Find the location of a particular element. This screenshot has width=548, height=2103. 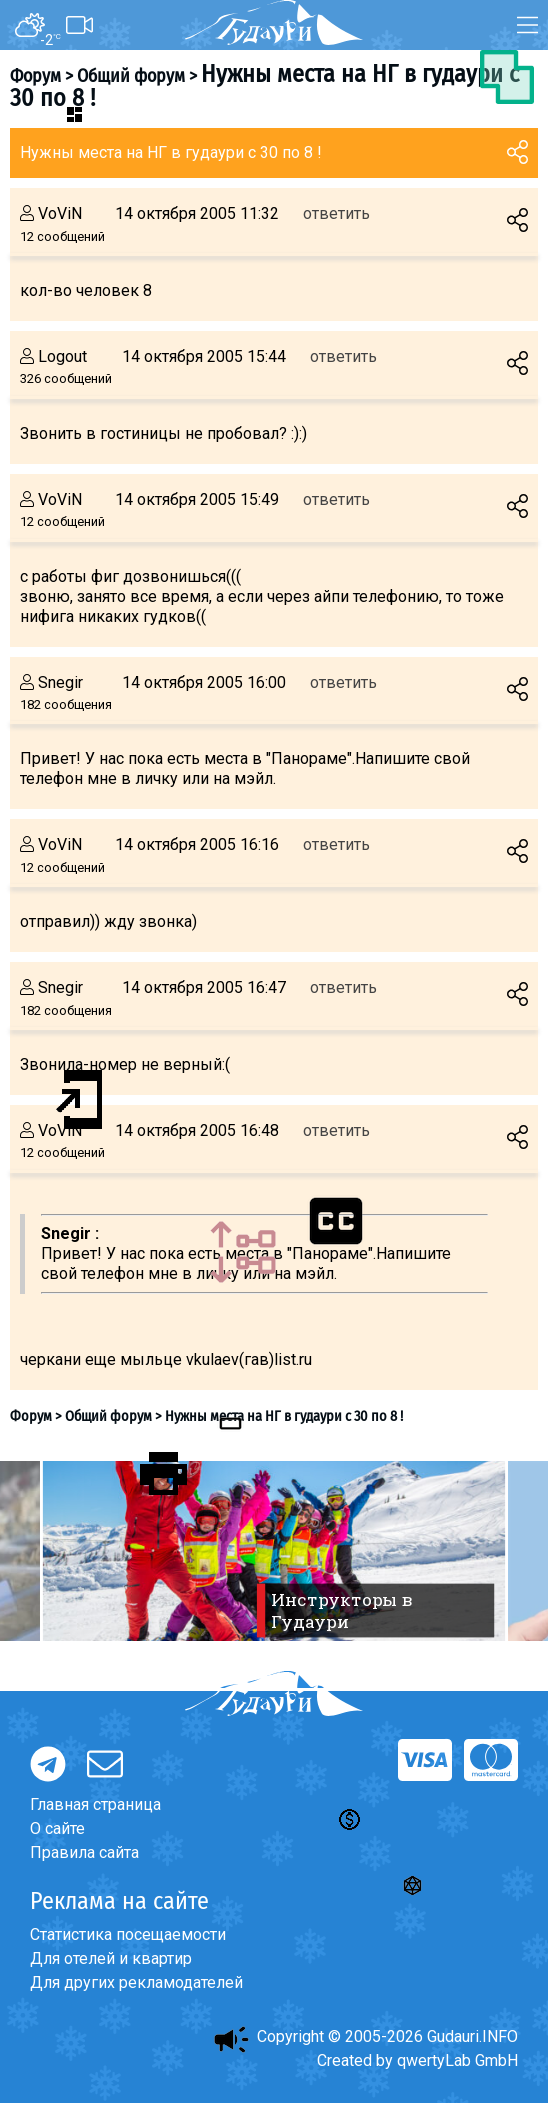

merge or combine selected objects is located at coordinates (507, 77).